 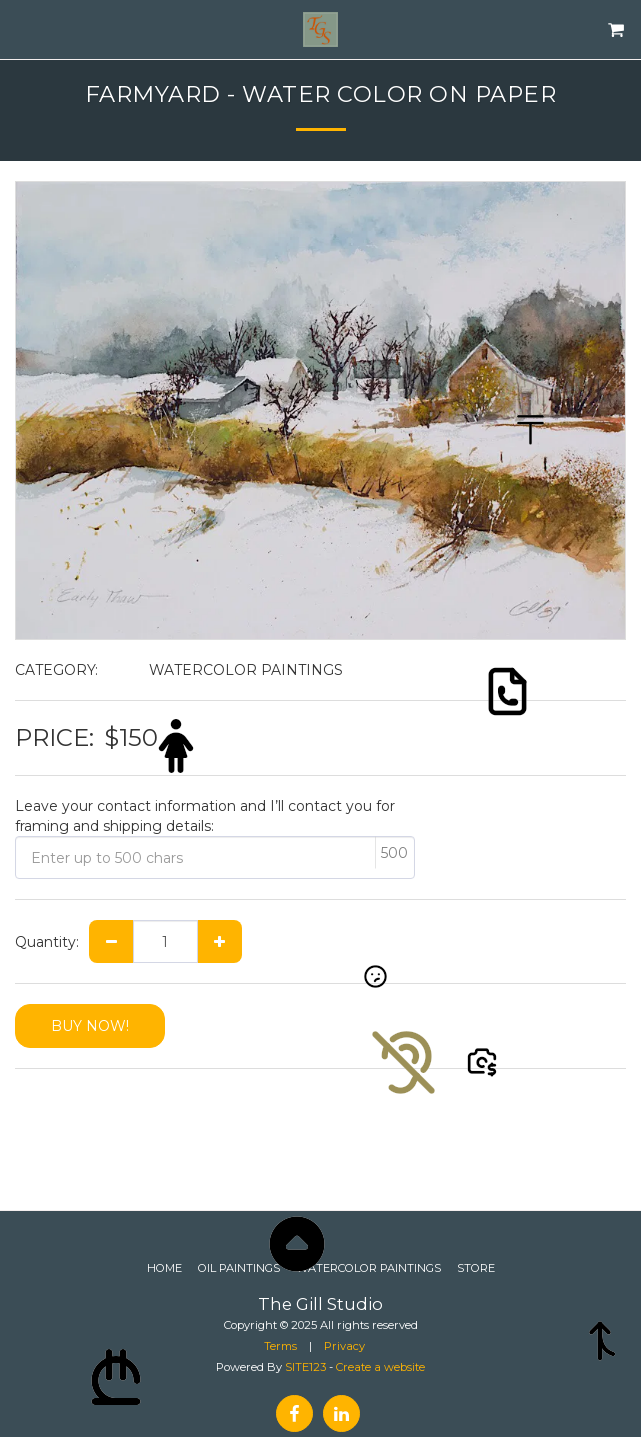 What do you see at coordinates (375, 976) in the screenshot?
I see `indicate user frustration or negative feedback` at bounding box center [375, 976].